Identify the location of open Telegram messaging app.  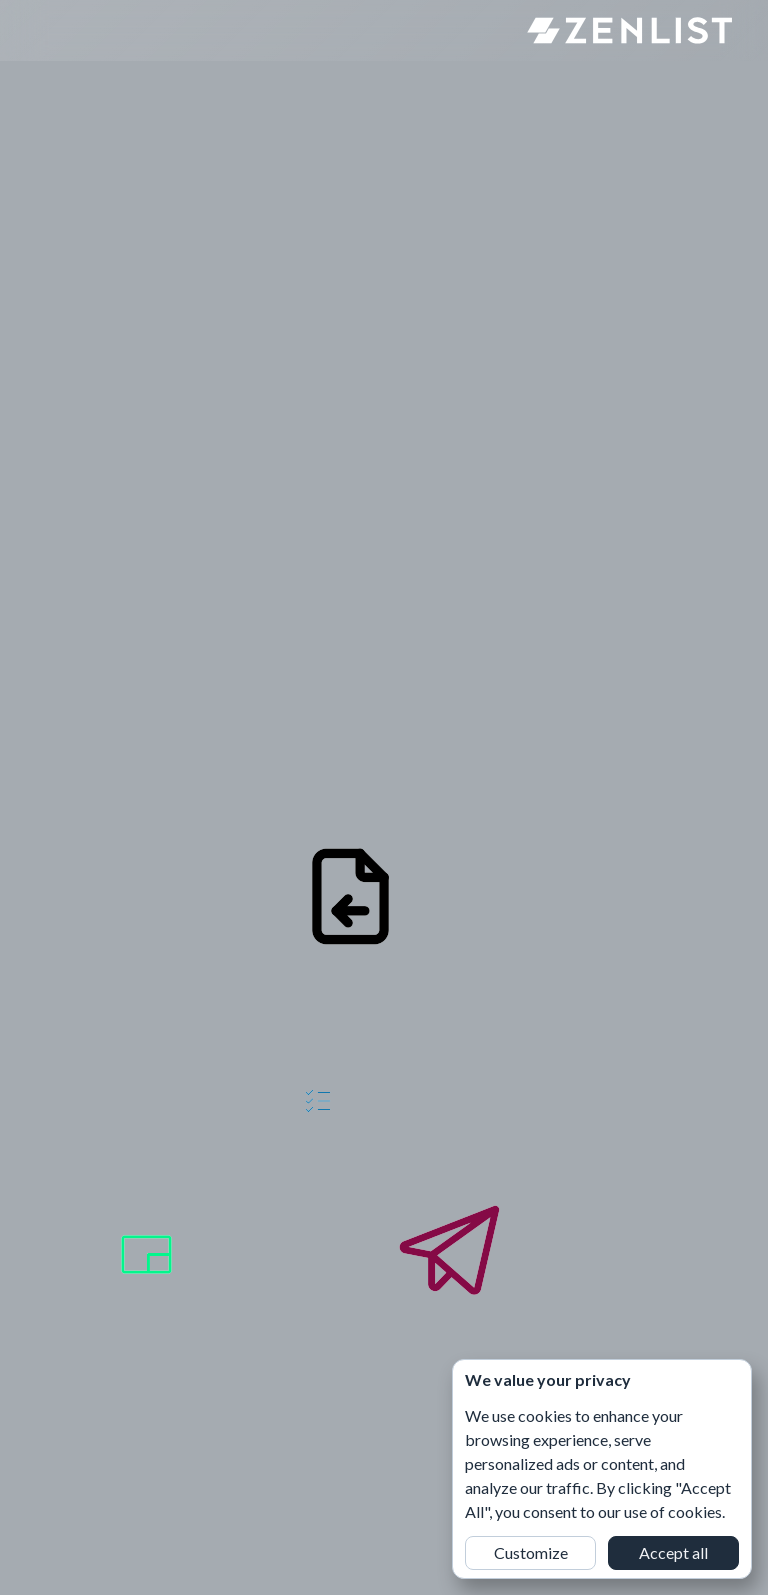
(453, 1252).